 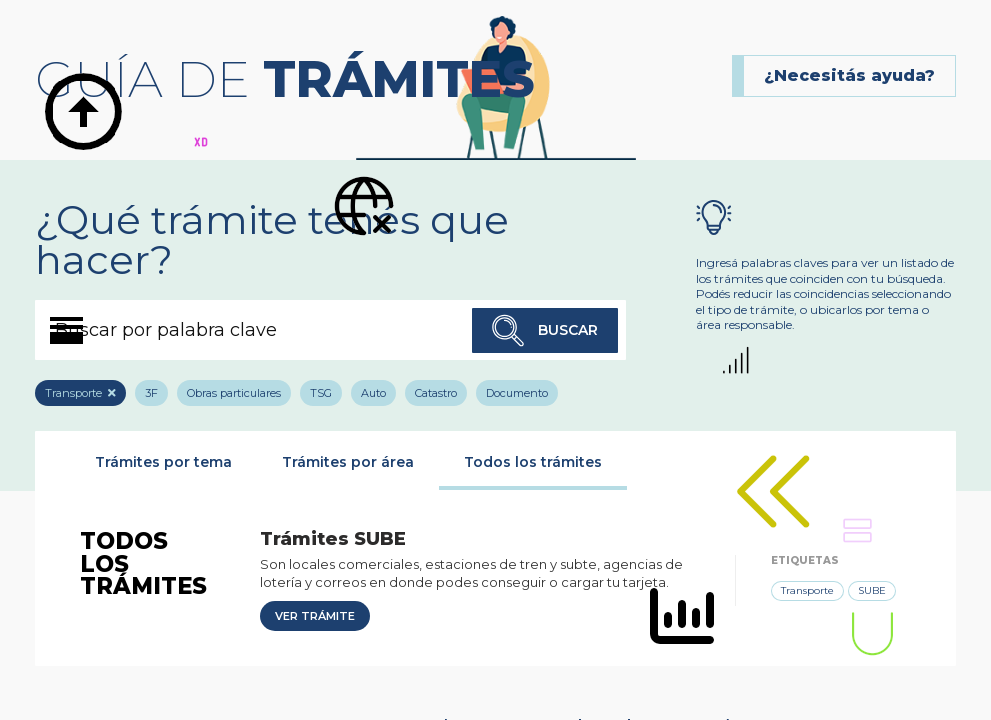 I want to click on go back to the beginning, so click(x=776, y=491).